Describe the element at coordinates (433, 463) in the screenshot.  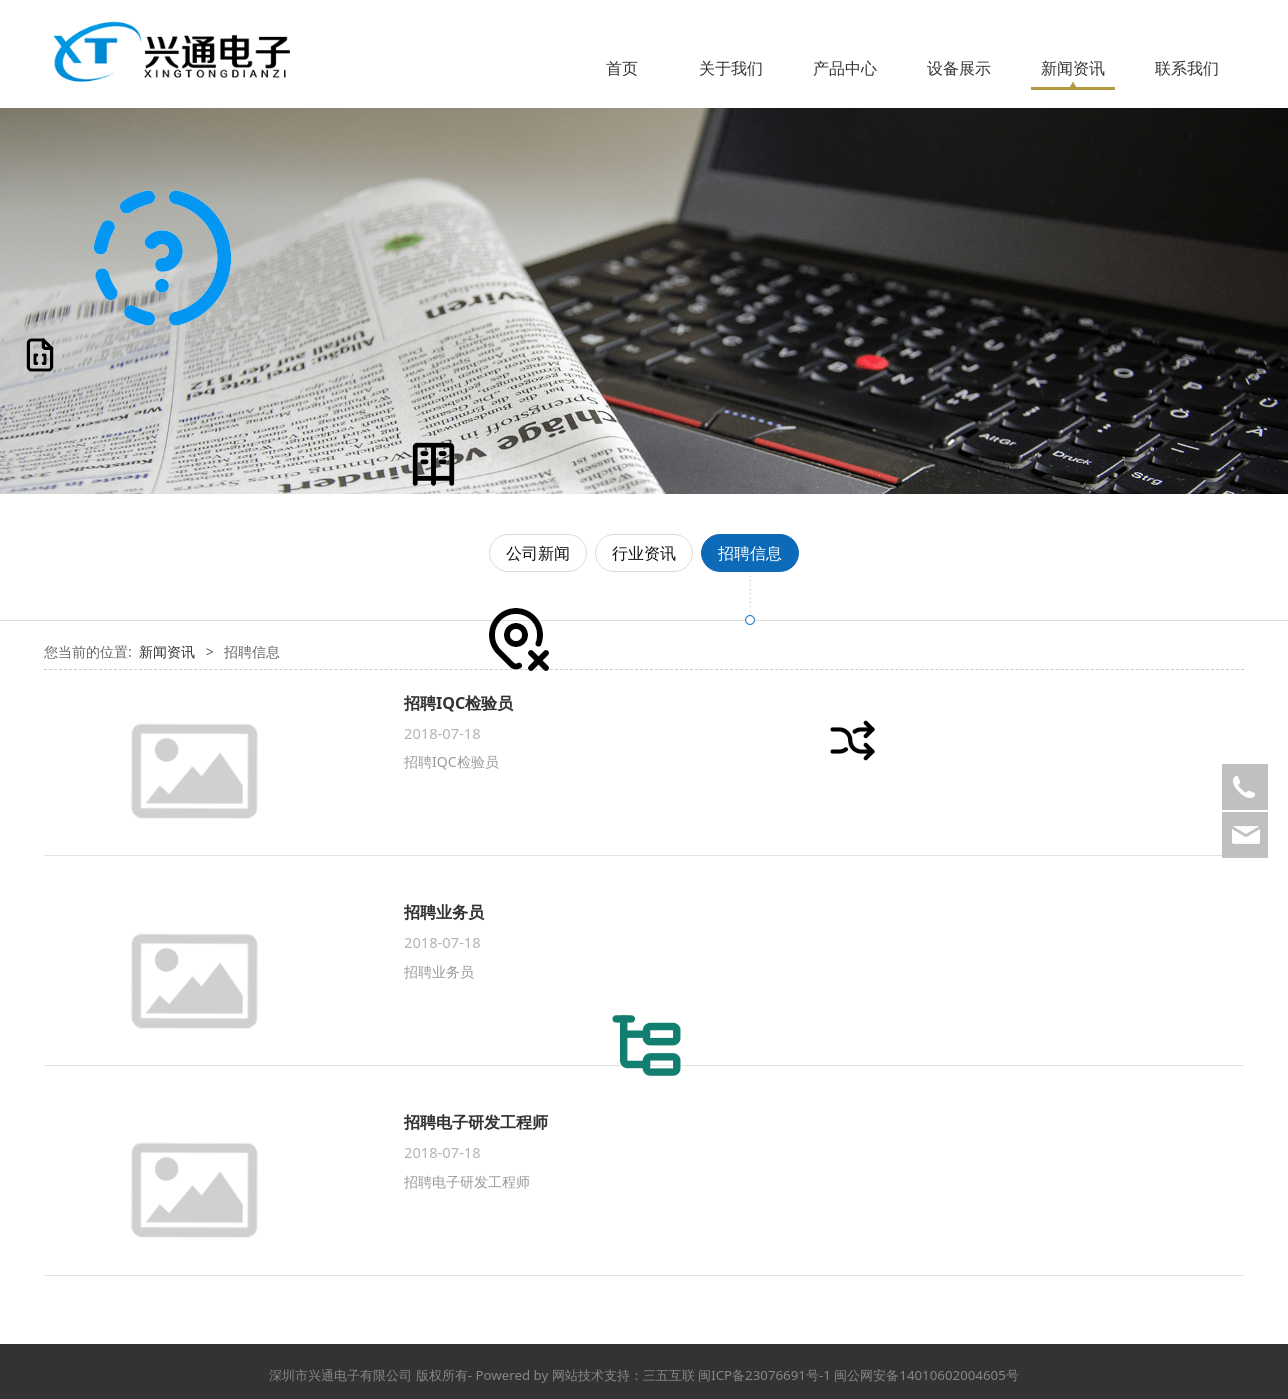
I see `access storage lockers` at that location.